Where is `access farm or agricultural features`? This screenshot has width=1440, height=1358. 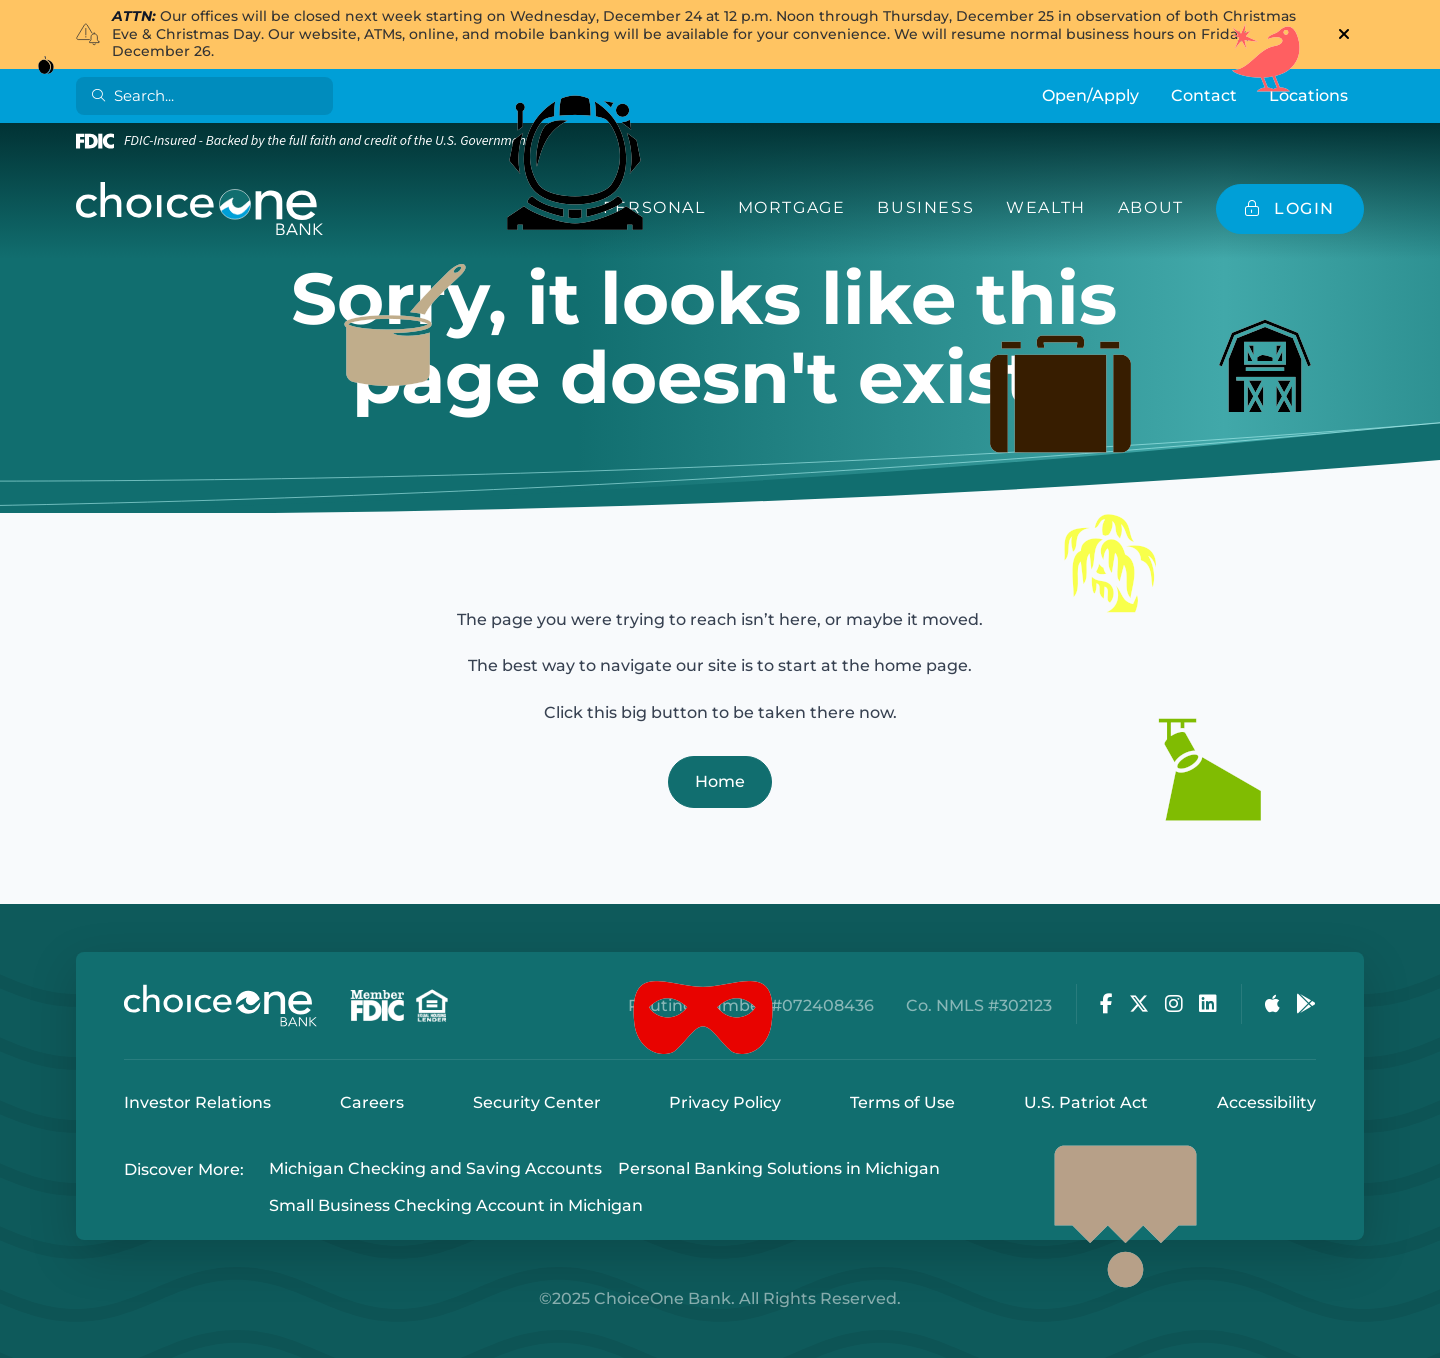
access farm or agricultural features is located at coordinates (1265, 366).